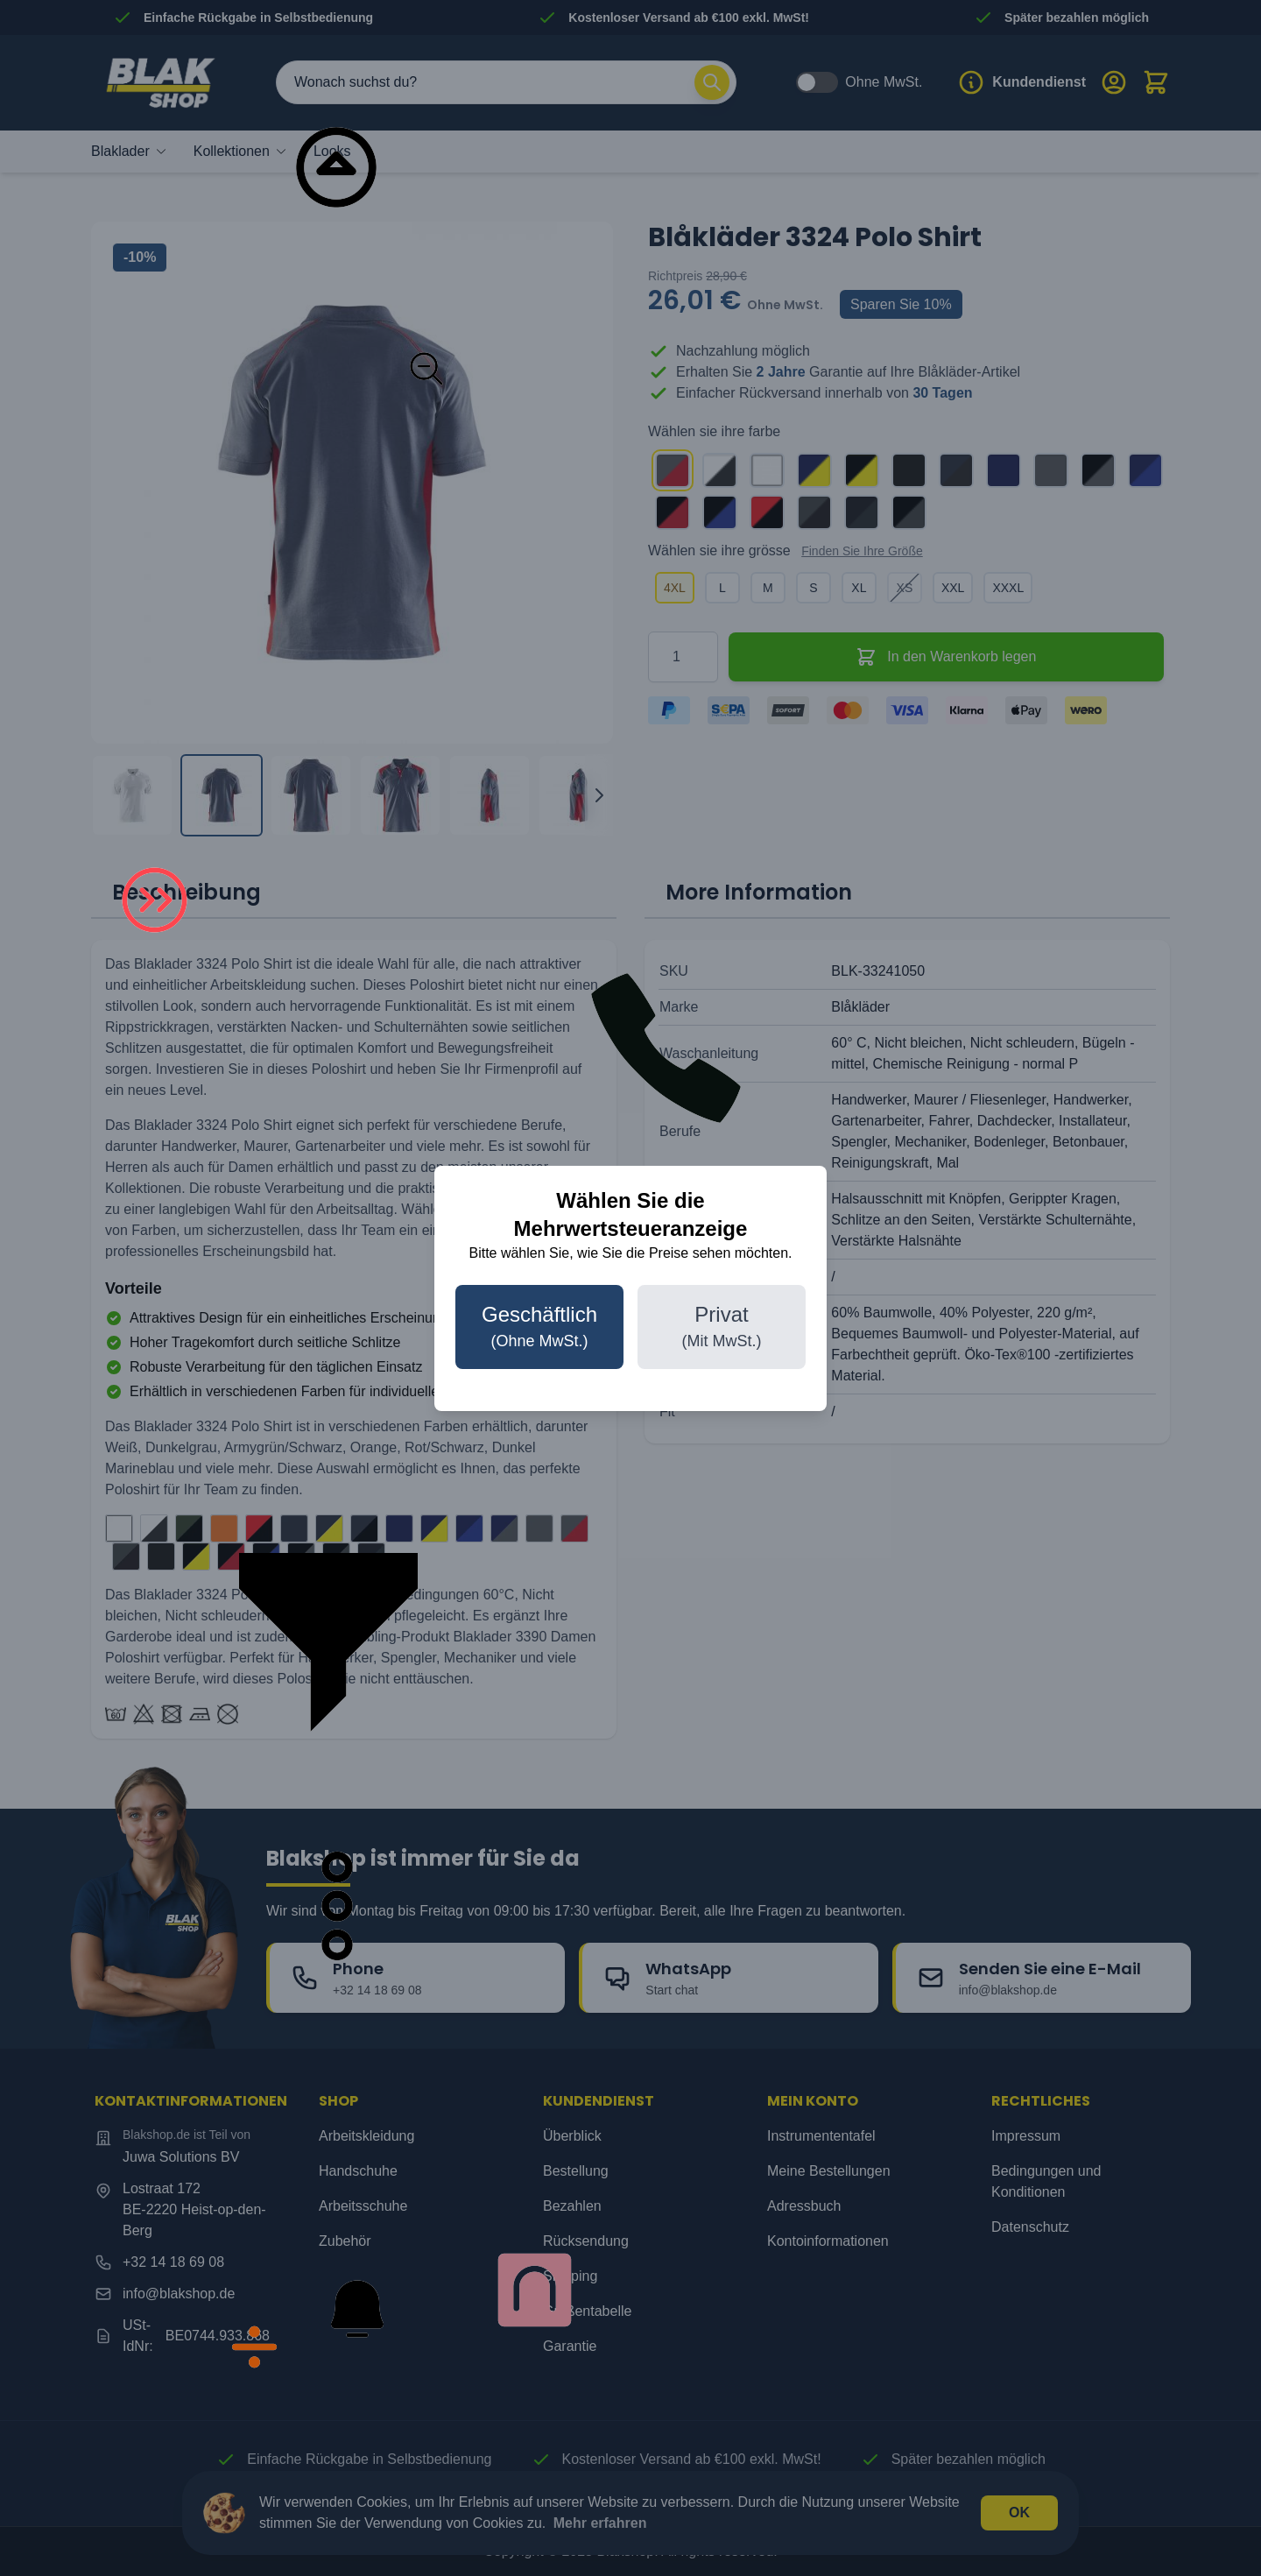  What do you see at coordinates (154, 900) in the screenshot?
I see `skip forward or advance to next item` at bounding box center [154, 900].